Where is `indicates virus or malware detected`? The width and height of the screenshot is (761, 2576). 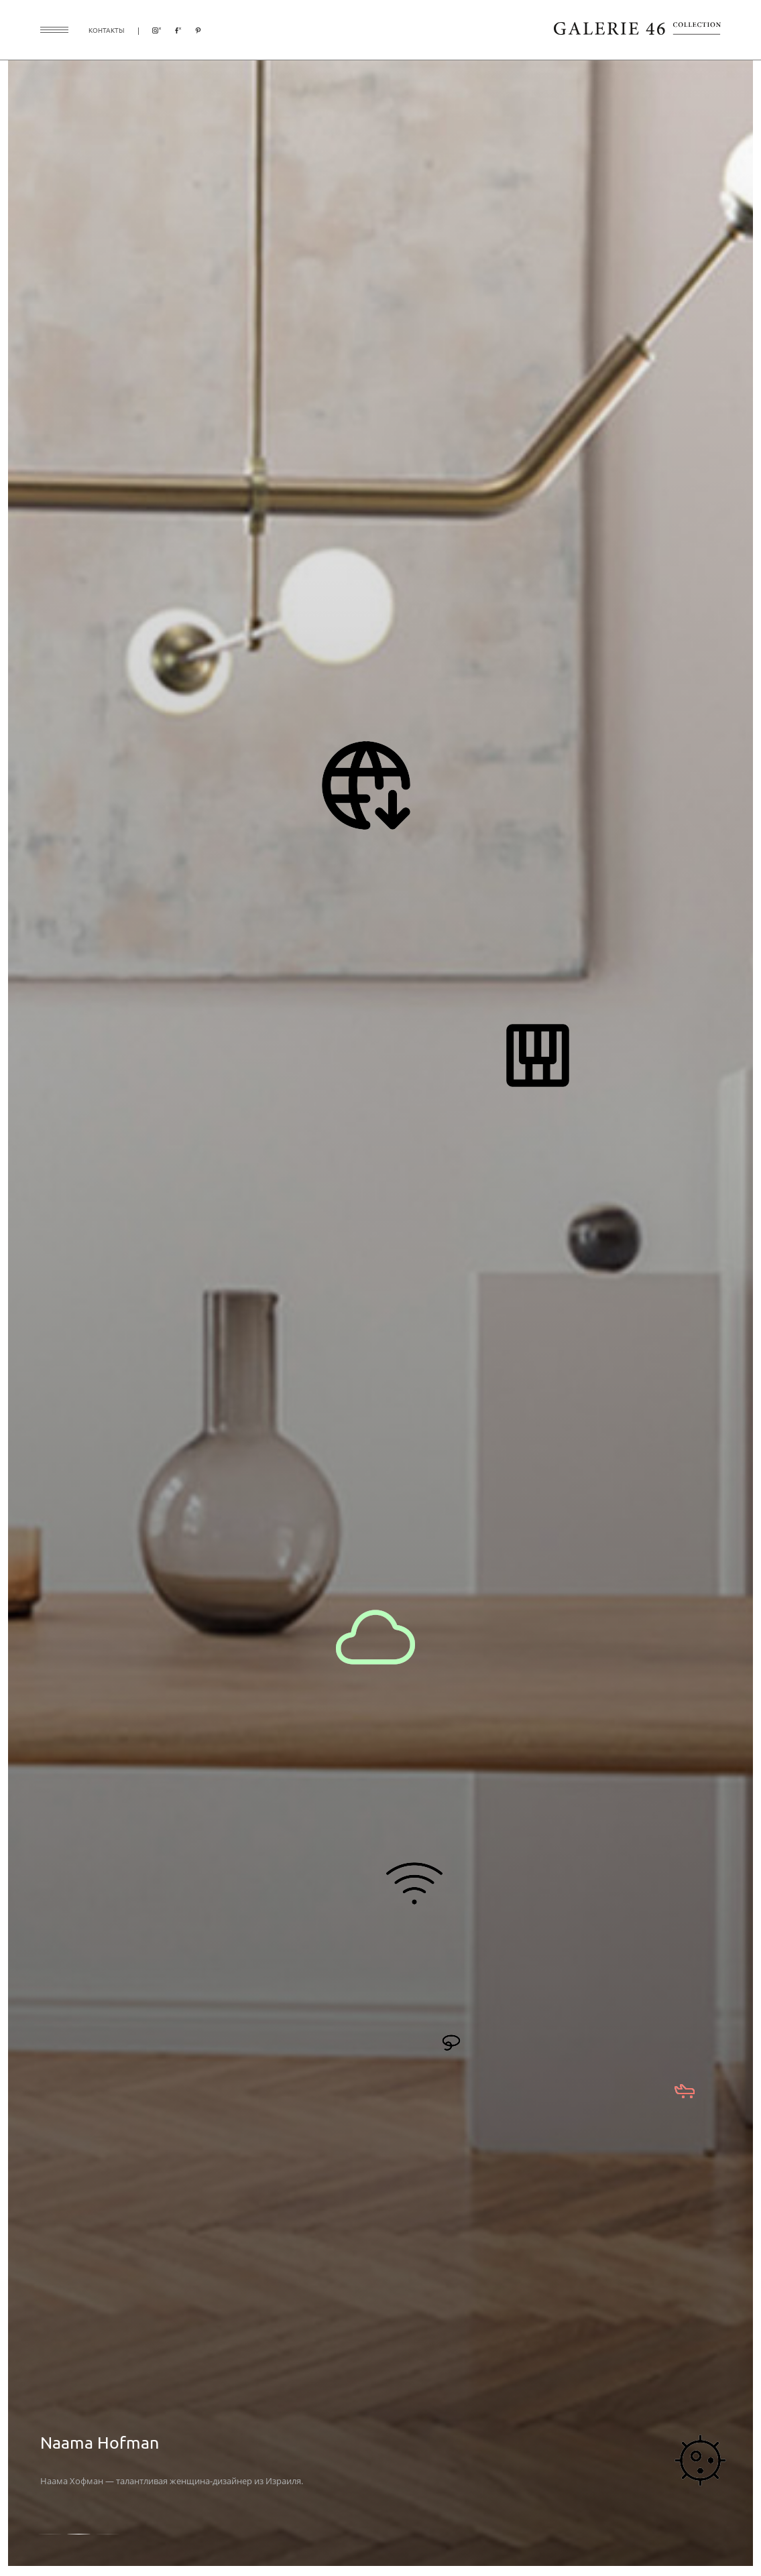 indicates virus or malware detected is located at coordinates (700, 2460).